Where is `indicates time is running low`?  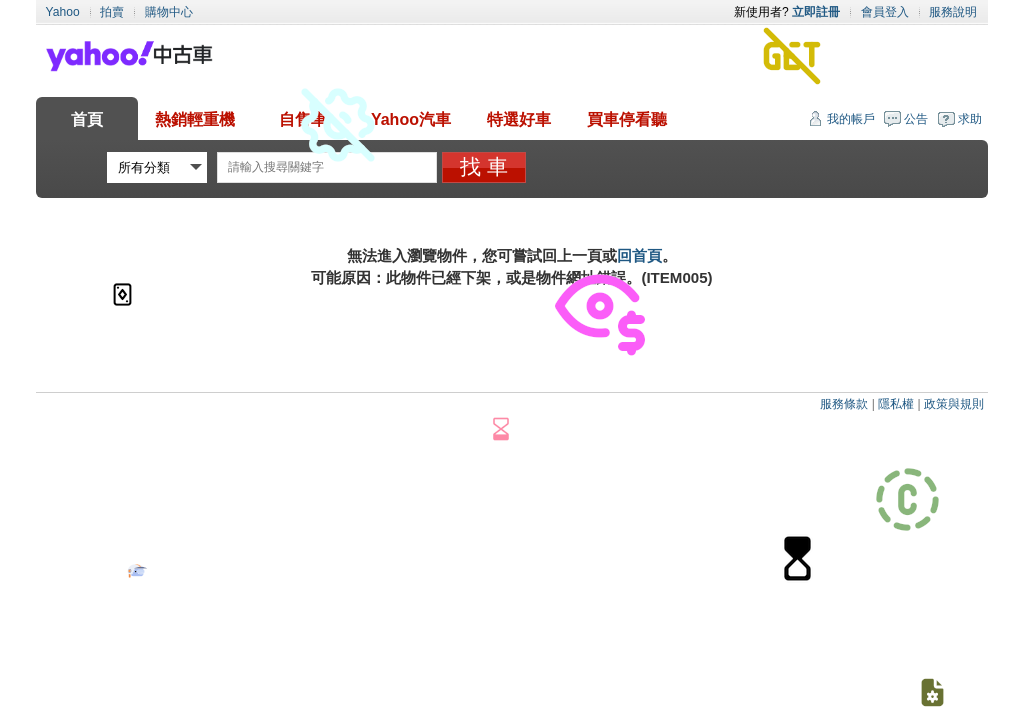
indicates time is running low is located at coordinates (501, 429).